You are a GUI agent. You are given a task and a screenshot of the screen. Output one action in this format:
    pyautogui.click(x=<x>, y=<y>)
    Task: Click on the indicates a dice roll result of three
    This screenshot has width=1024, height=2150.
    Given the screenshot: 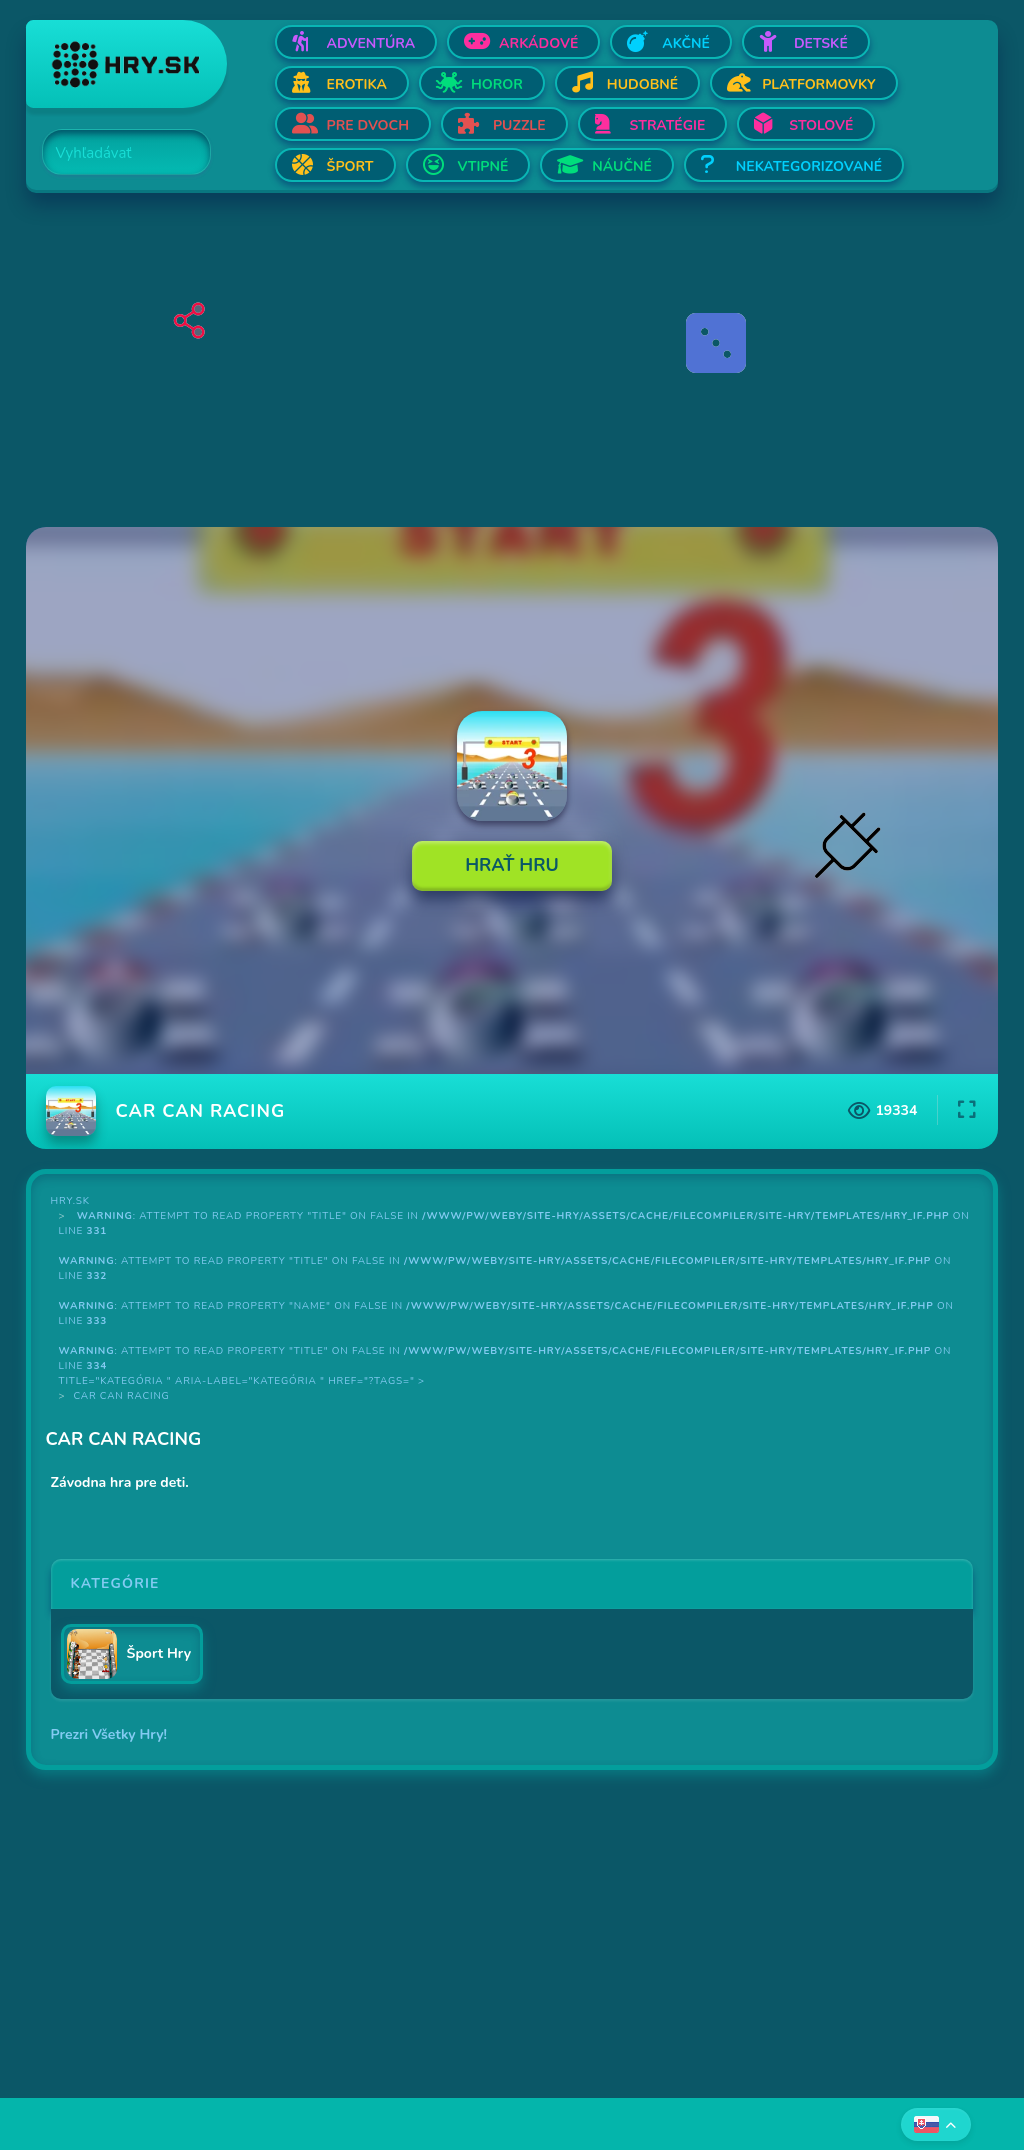 What is the action you would take?
    pyautogui.click(x=716, y=343)
    